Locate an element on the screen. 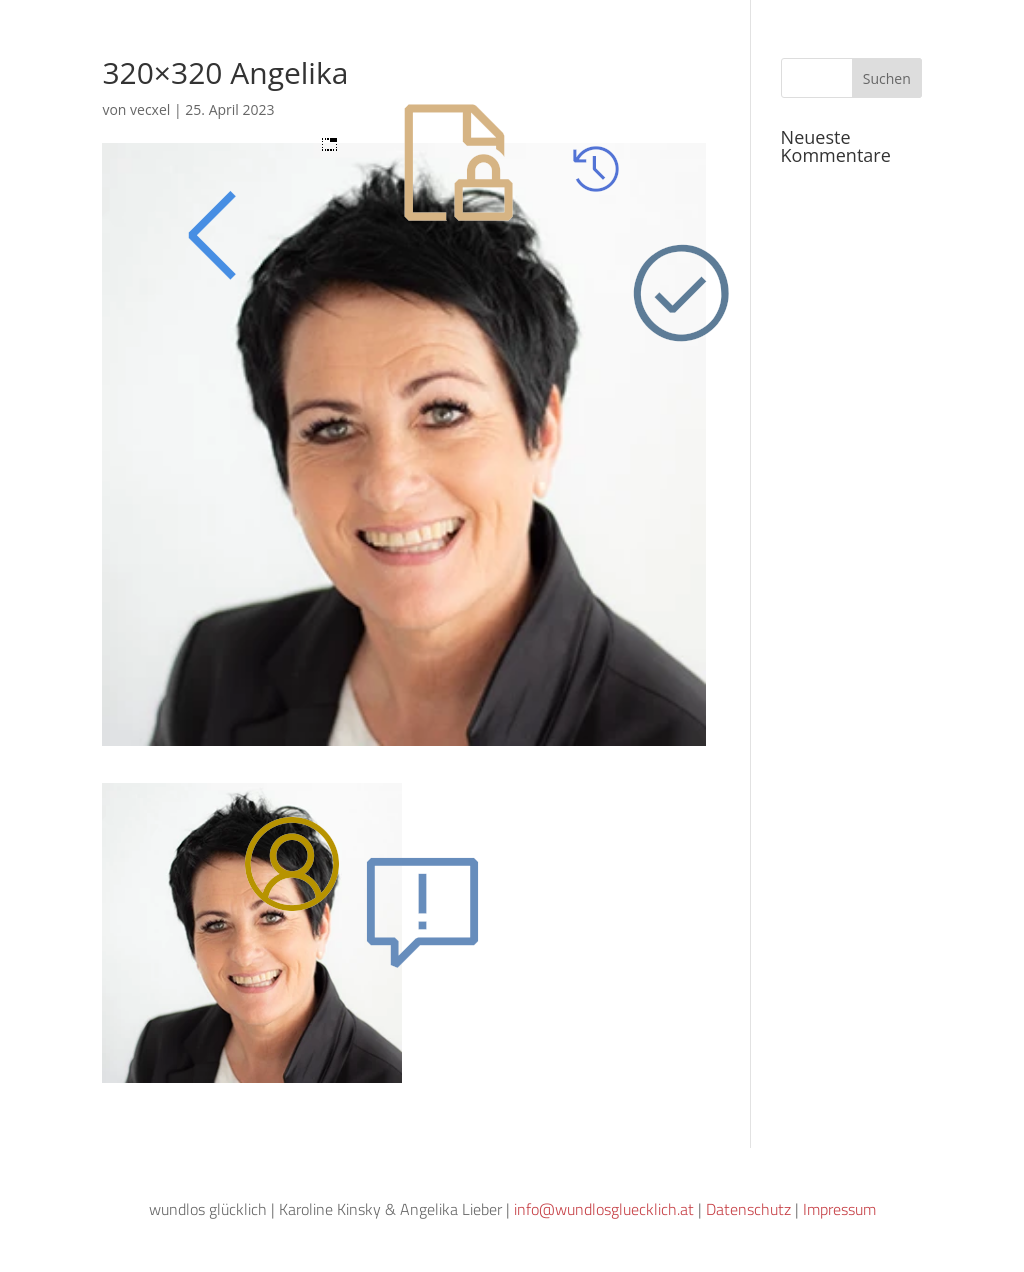 The width and height of the screenshot is (1024, 1272). access your account settings is located at coordinates (292, 864).